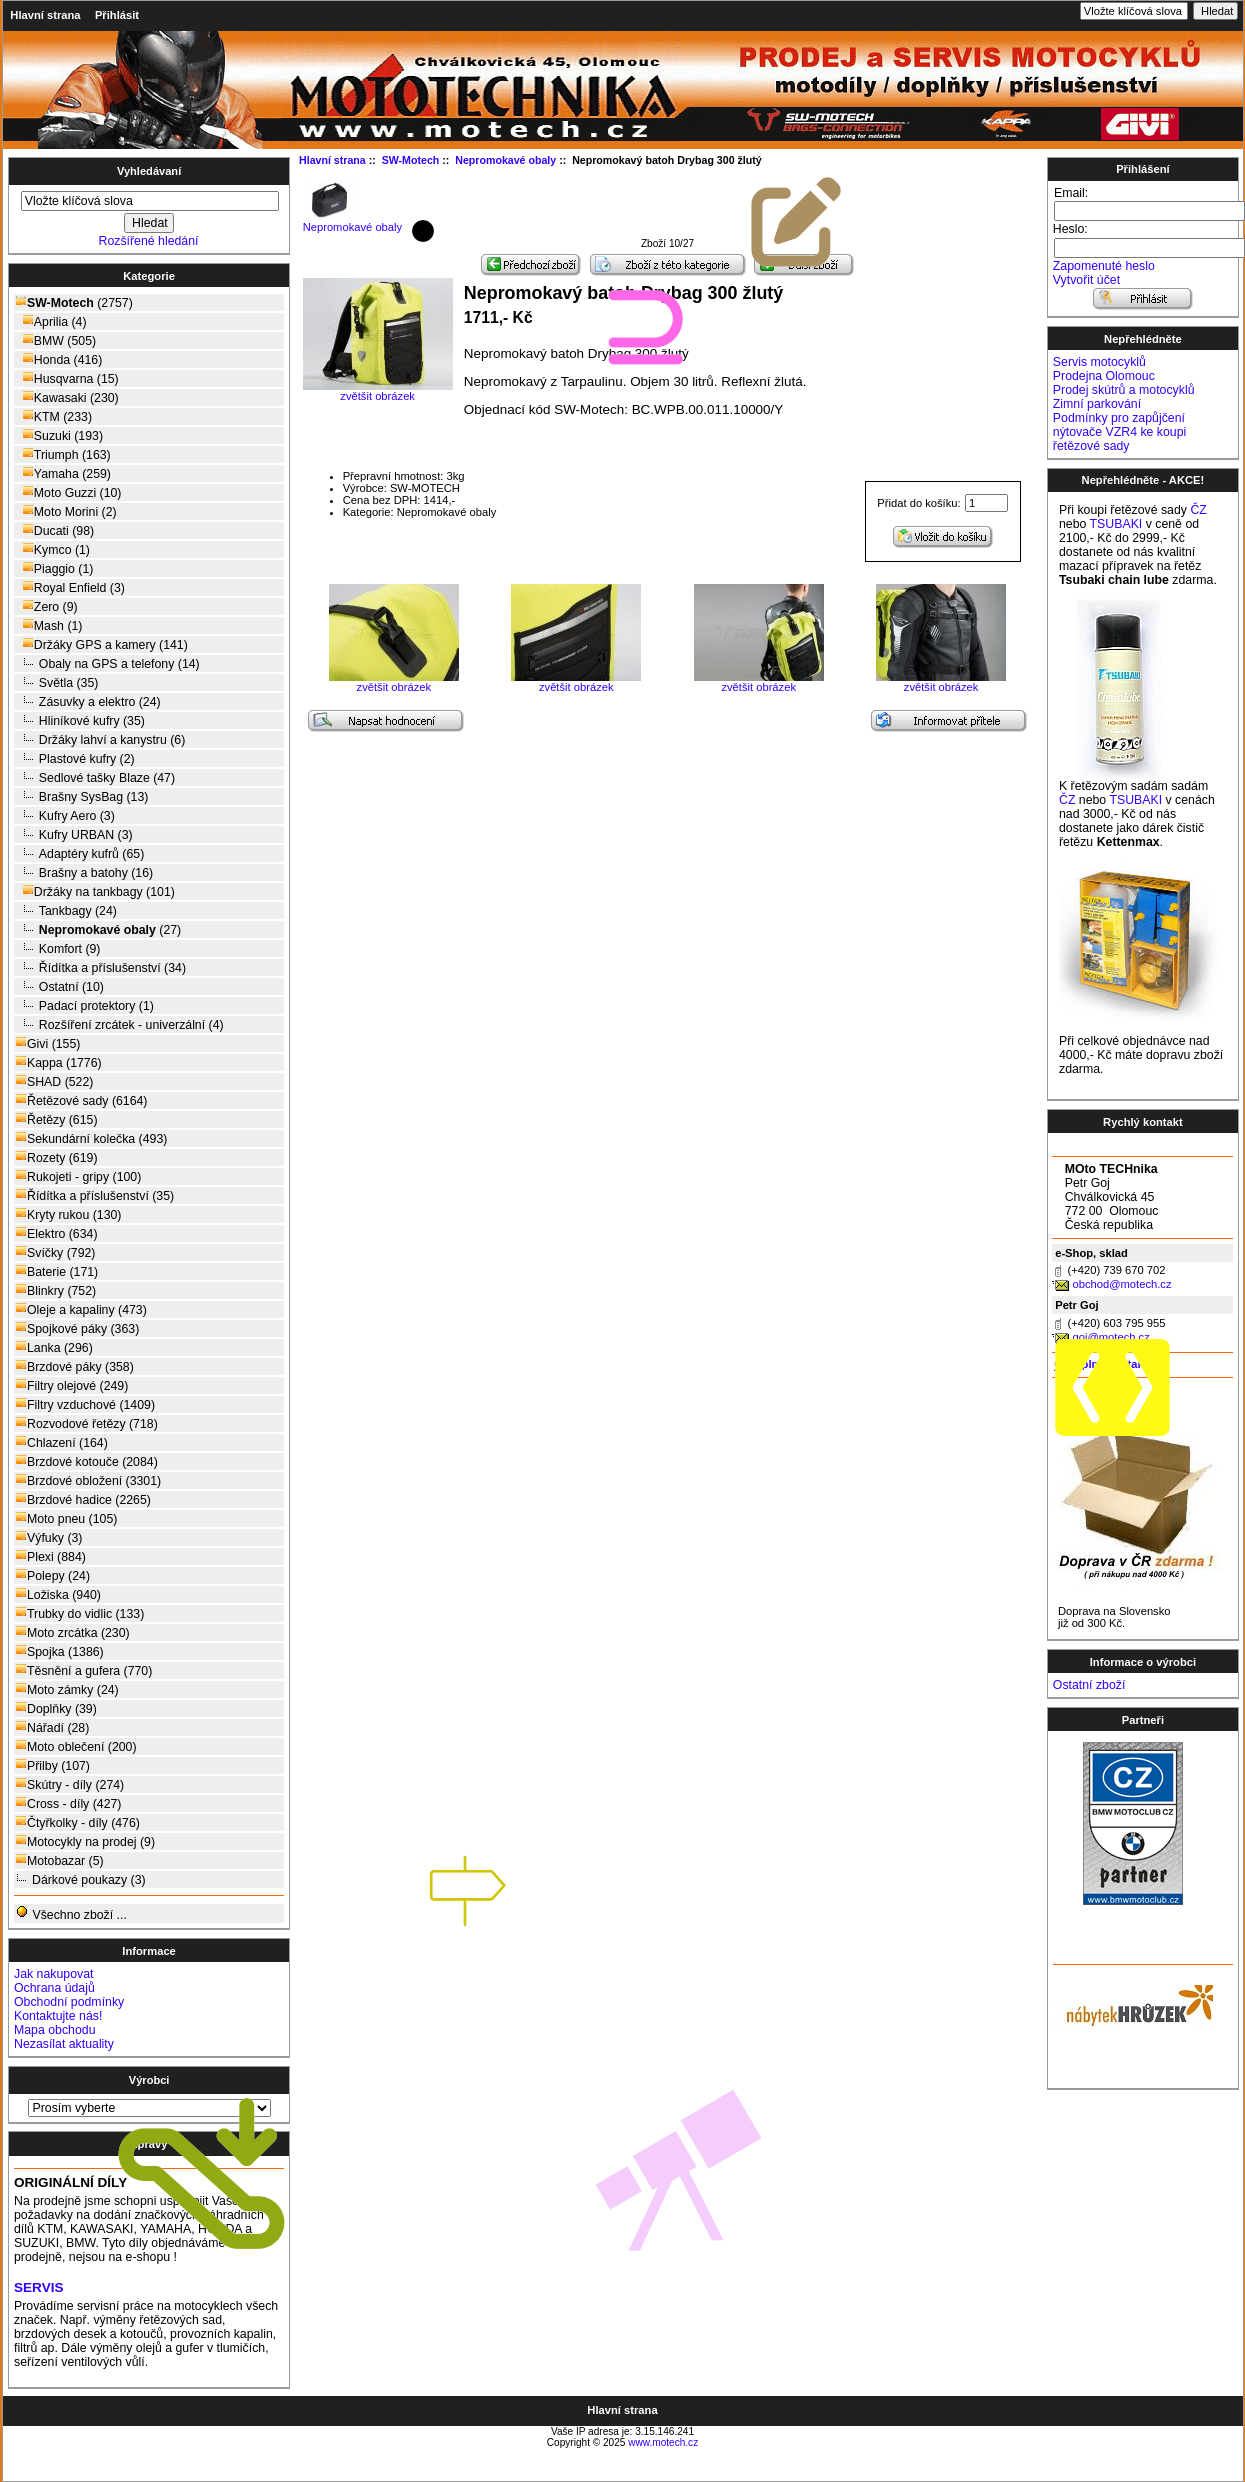 The height and width of the screenshot is (2482, 1245). Describe the element at coordinates (796, 221) in the screenshot. I see `edit or modify content` at that location.